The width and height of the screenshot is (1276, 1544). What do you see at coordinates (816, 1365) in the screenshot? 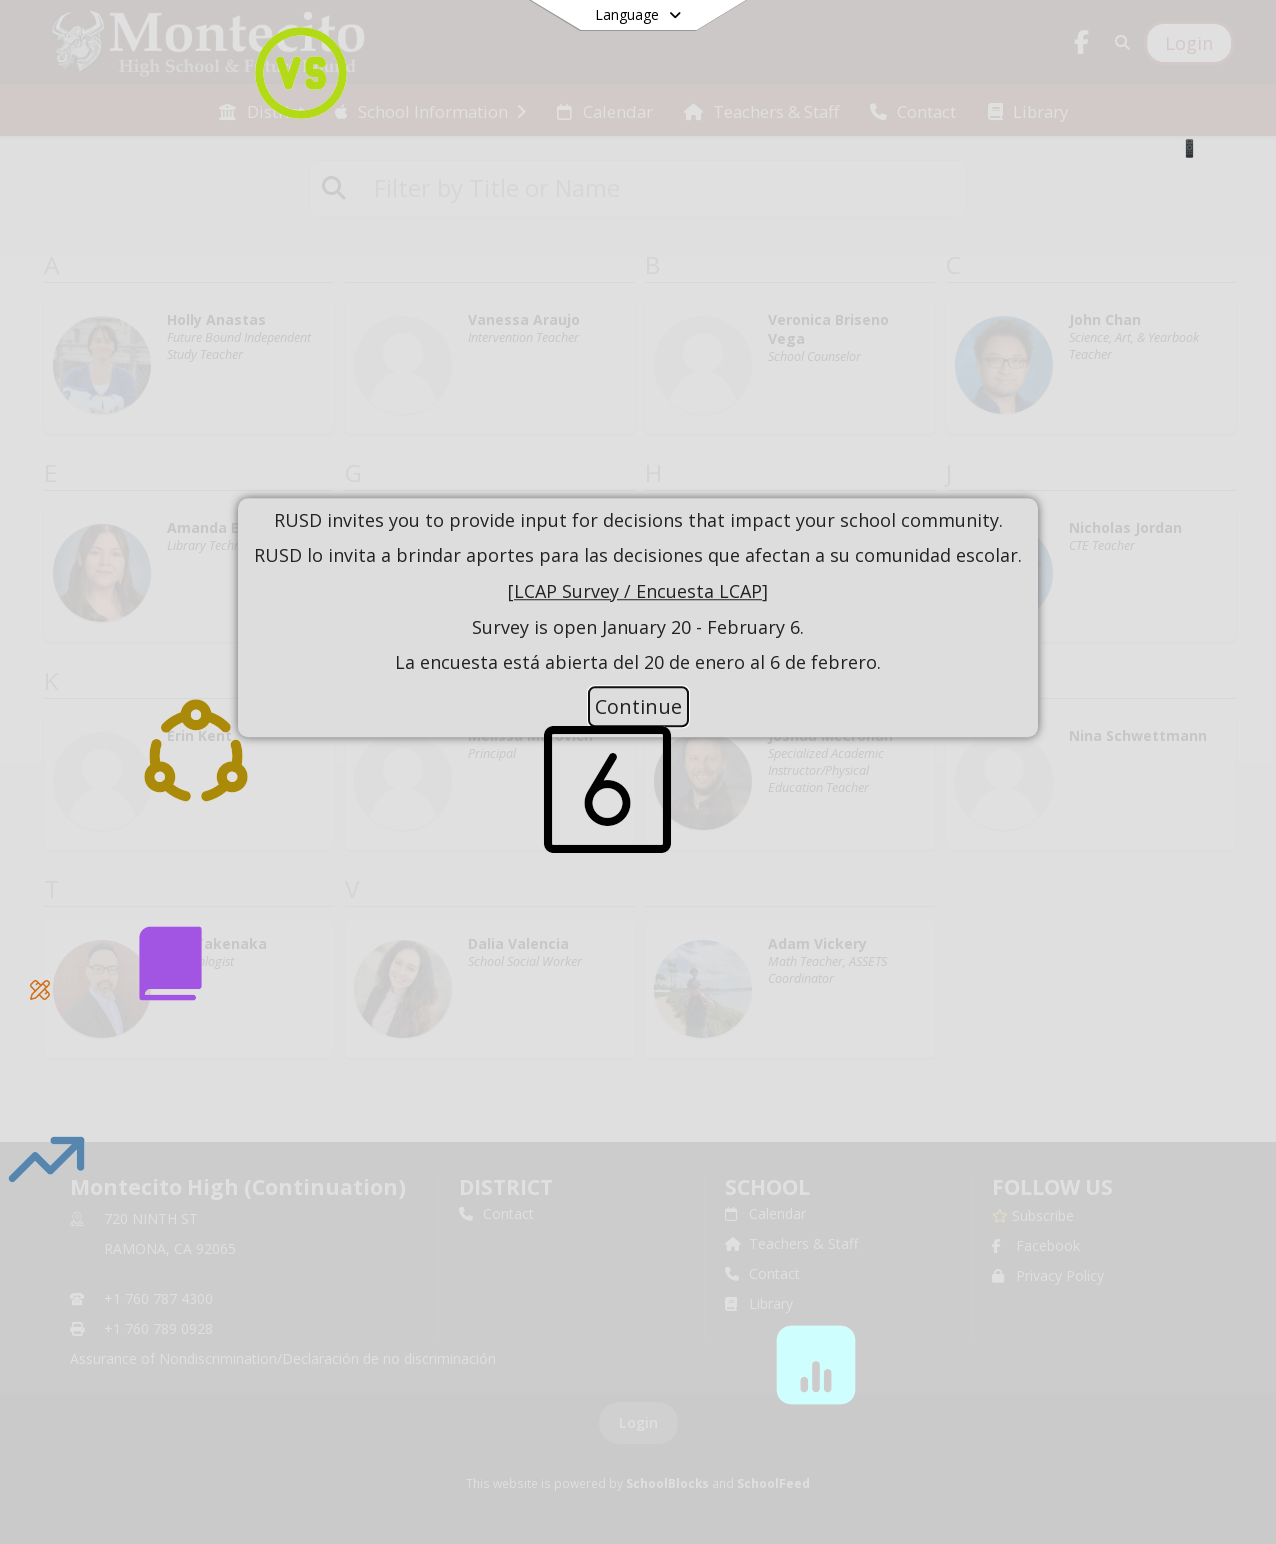
I see `align content to bottom center of container` at bounding box center [816, 1365].